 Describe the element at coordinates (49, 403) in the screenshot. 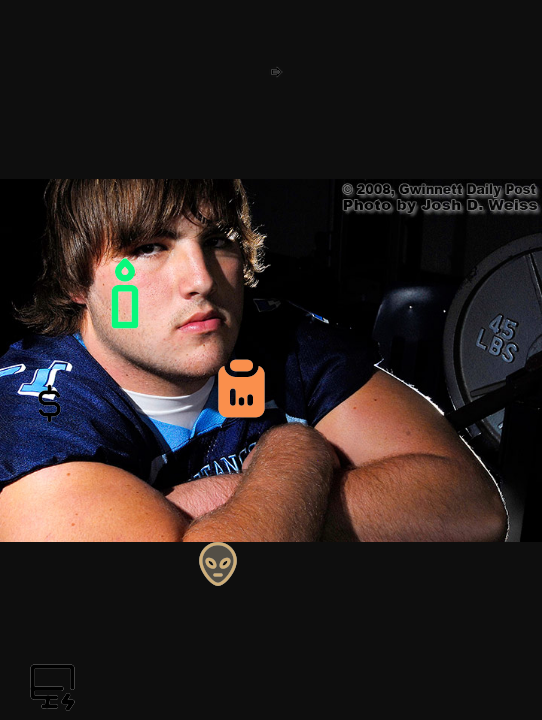

I see `view pricing or payment options` at that location.